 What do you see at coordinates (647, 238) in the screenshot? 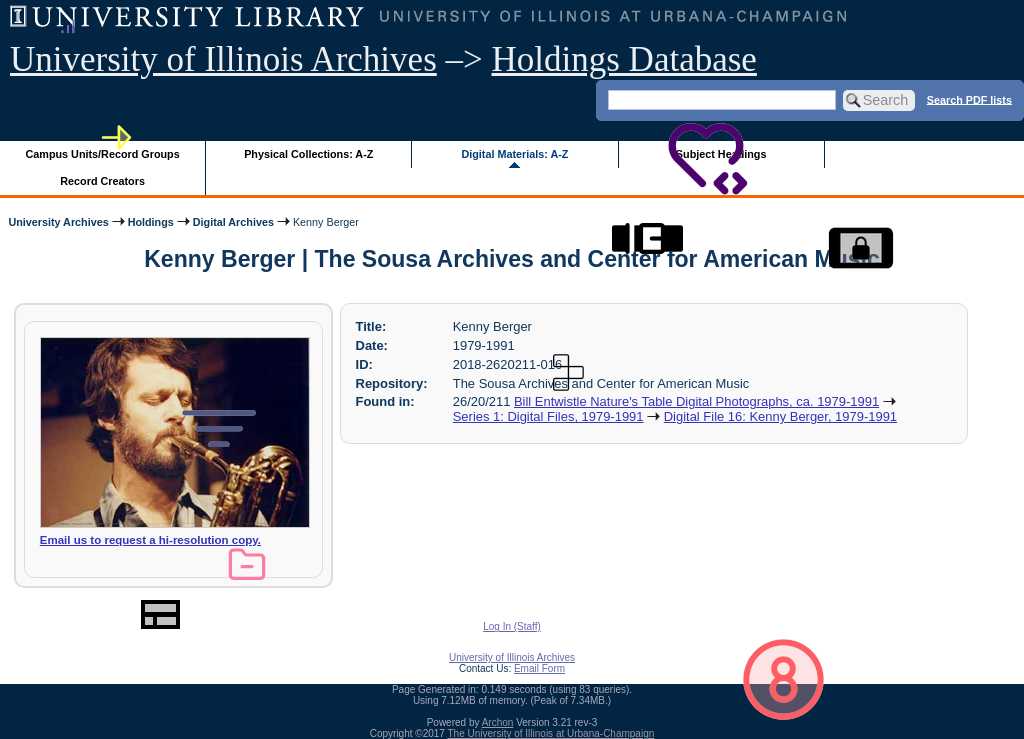
I see `access clothing or accessories settings` at bounding box center [647, 238].